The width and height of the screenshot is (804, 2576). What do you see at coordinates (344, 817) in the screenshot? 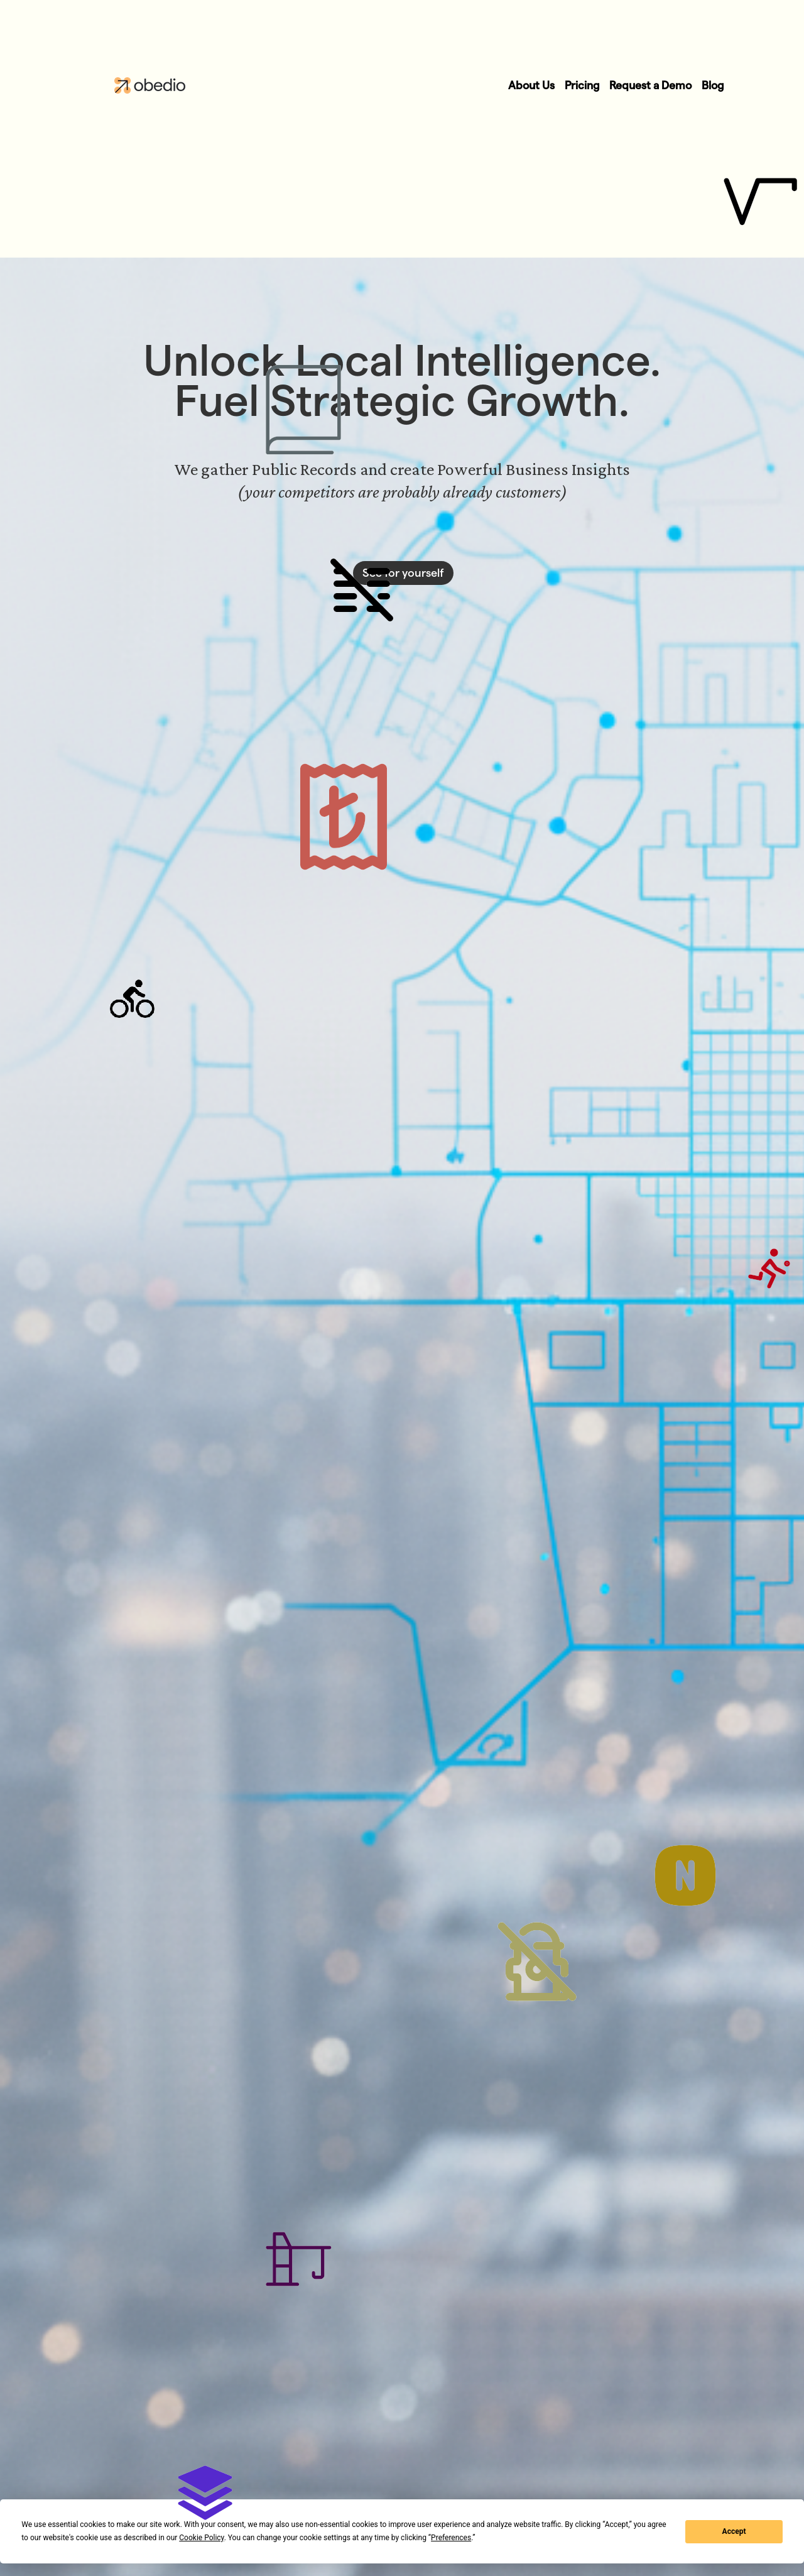
I see `view receipt or transaction in turkish lira` at bounding box center [344, 817].